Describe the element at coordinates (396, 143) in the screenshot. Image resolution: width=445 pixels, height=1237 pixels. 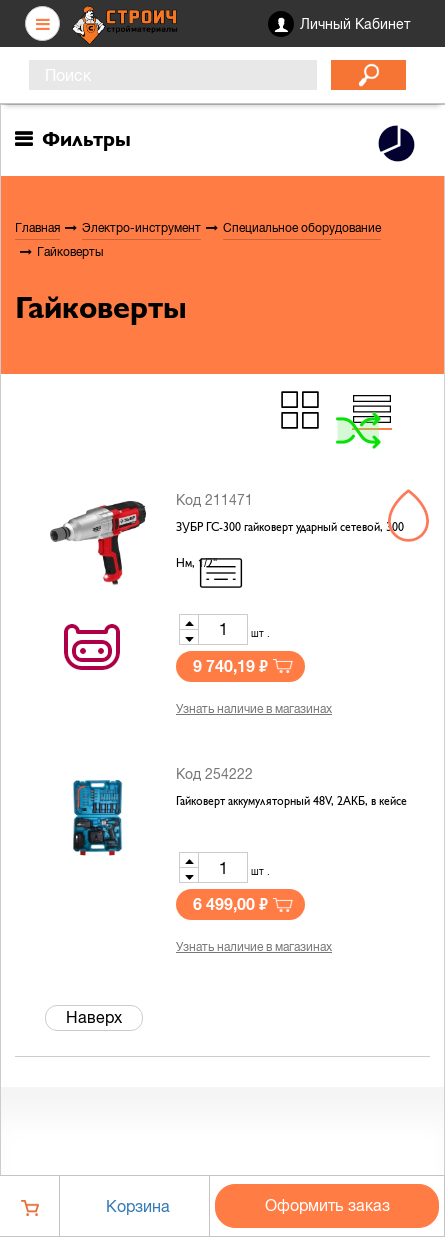
I see `view analytics or statistics breakdown` at that location.